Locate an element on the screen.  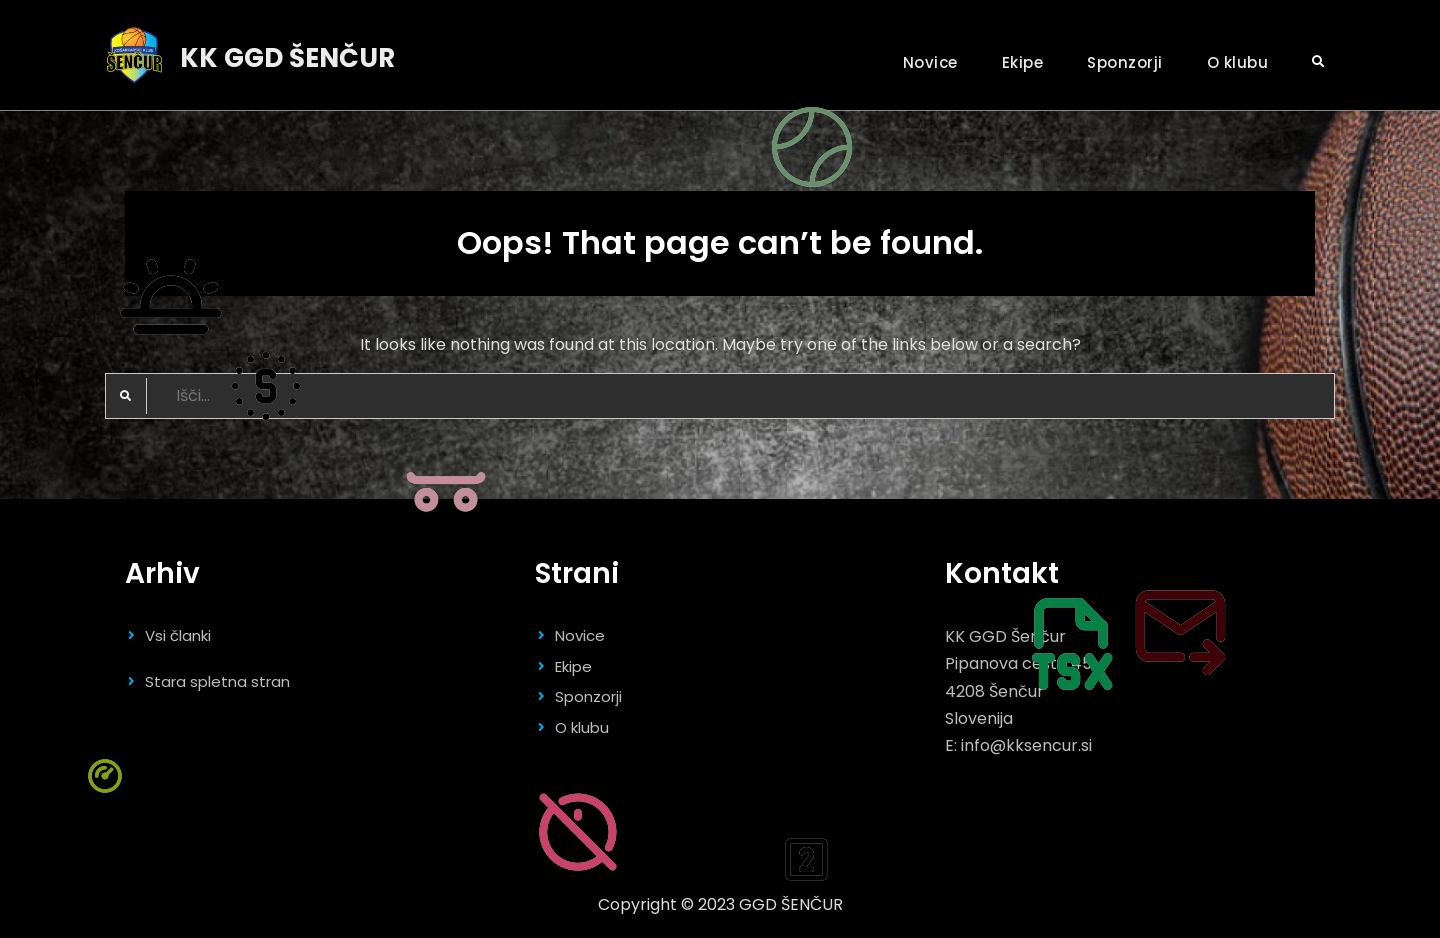
browse skateboarding gear or products is located at coordinates (446, 488).